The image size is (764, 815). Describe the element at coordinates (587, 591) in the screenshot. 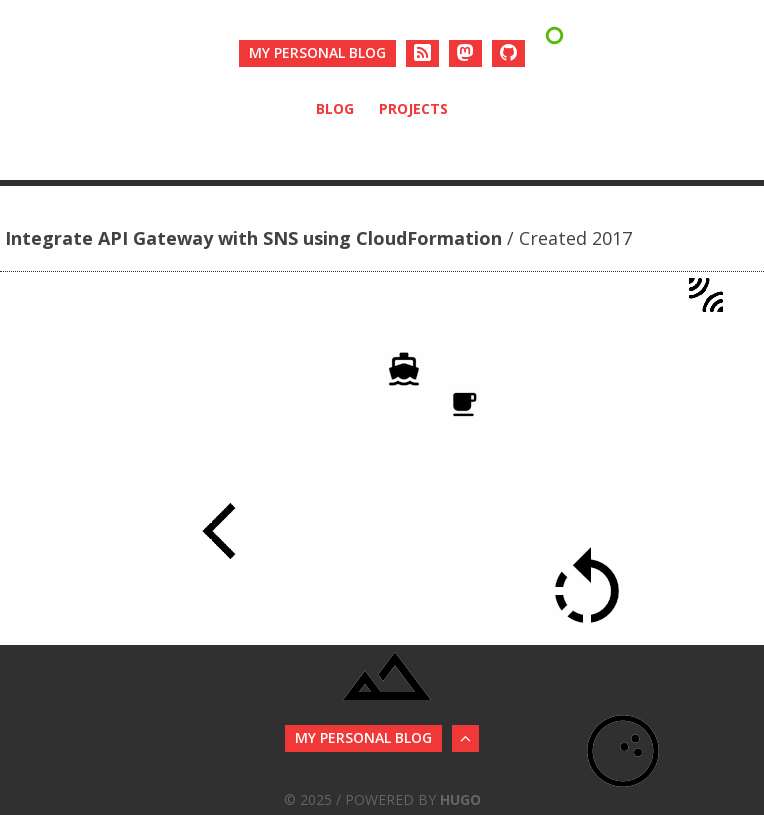

I see `rotate image counterclockwise` at that location.